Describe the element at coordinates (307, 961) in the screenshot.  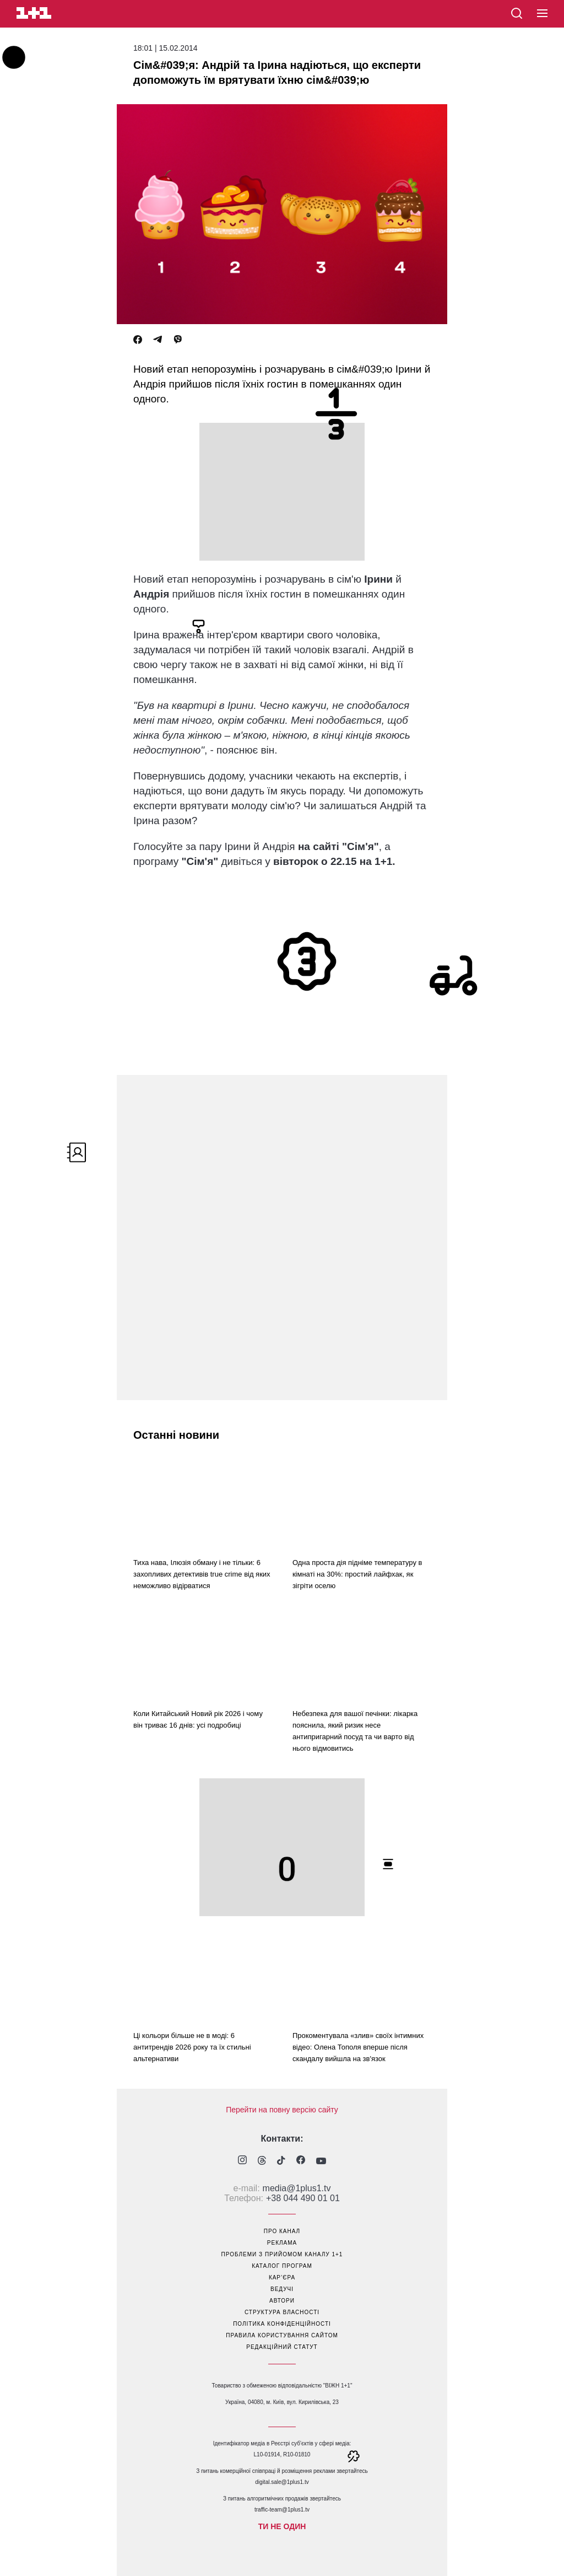
I see `indicates third place or bronze ranking` at that location.